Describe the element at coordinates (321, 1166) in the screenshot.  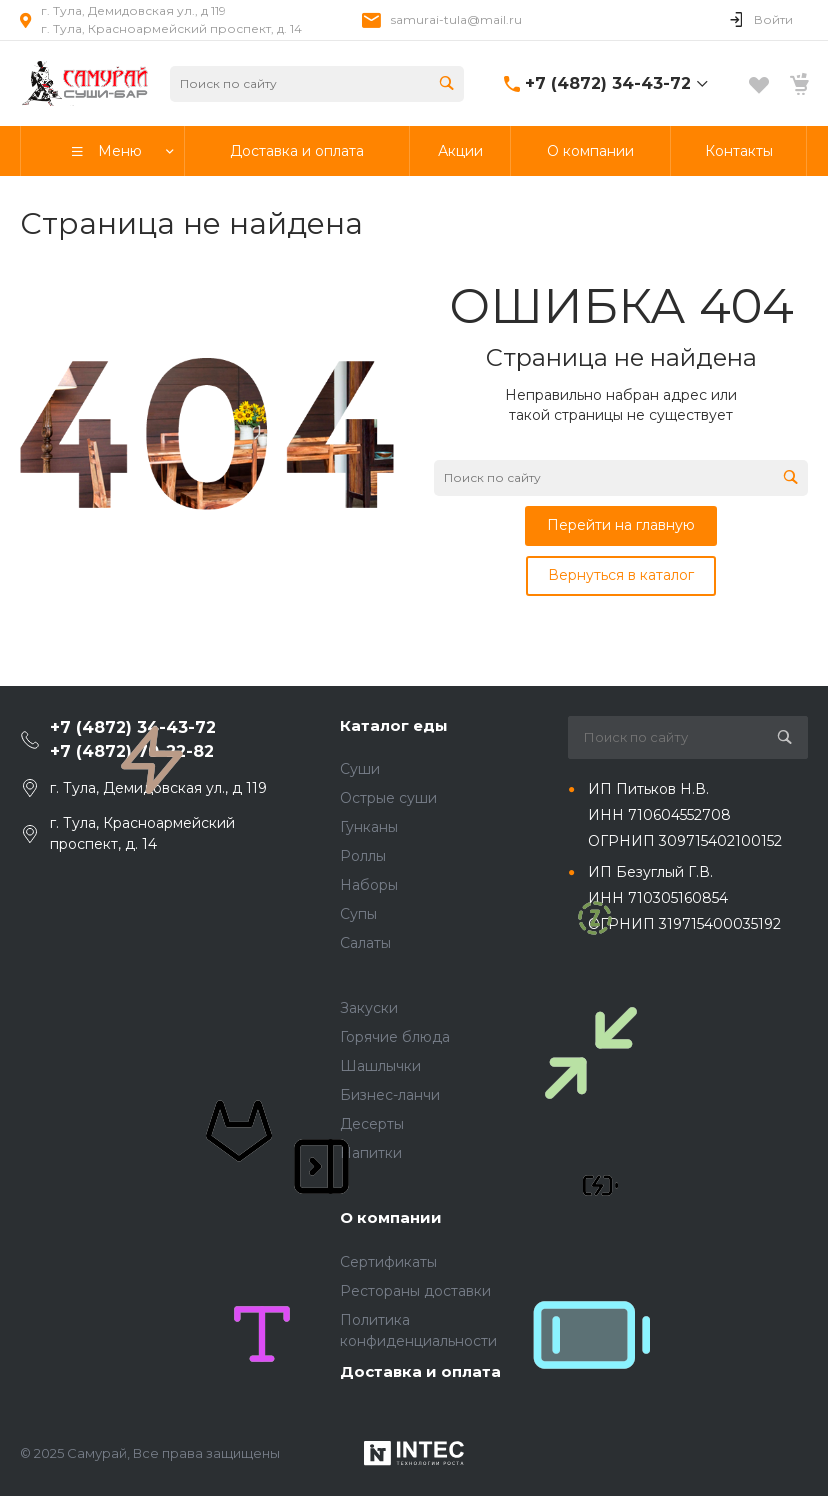
I see `collapse the right sidebar panel` at that location.